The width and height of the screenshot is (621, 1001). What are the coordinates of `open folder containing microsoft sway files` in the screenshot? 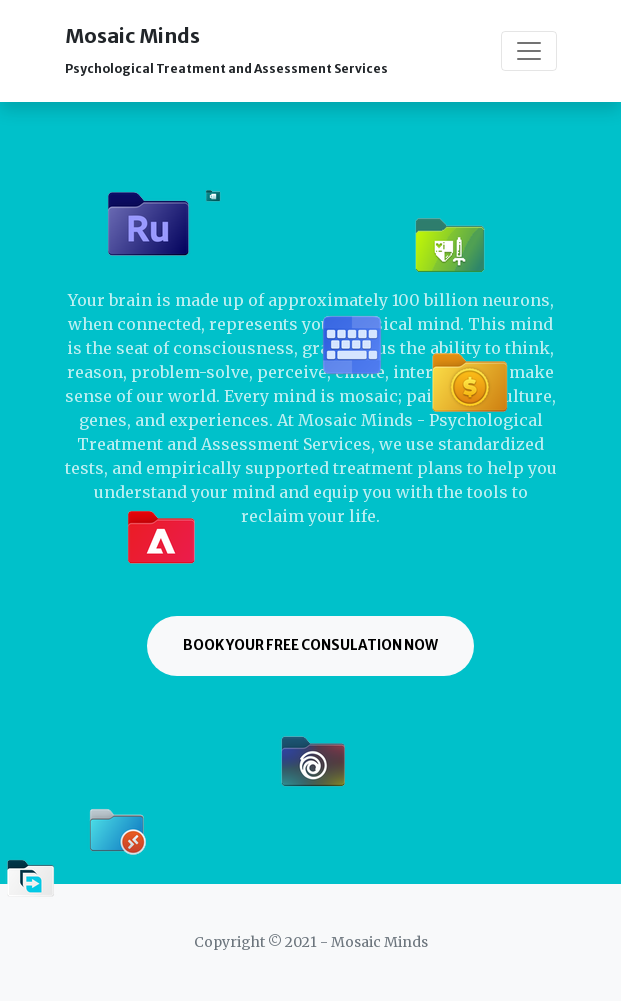 It's located at (213, 196).